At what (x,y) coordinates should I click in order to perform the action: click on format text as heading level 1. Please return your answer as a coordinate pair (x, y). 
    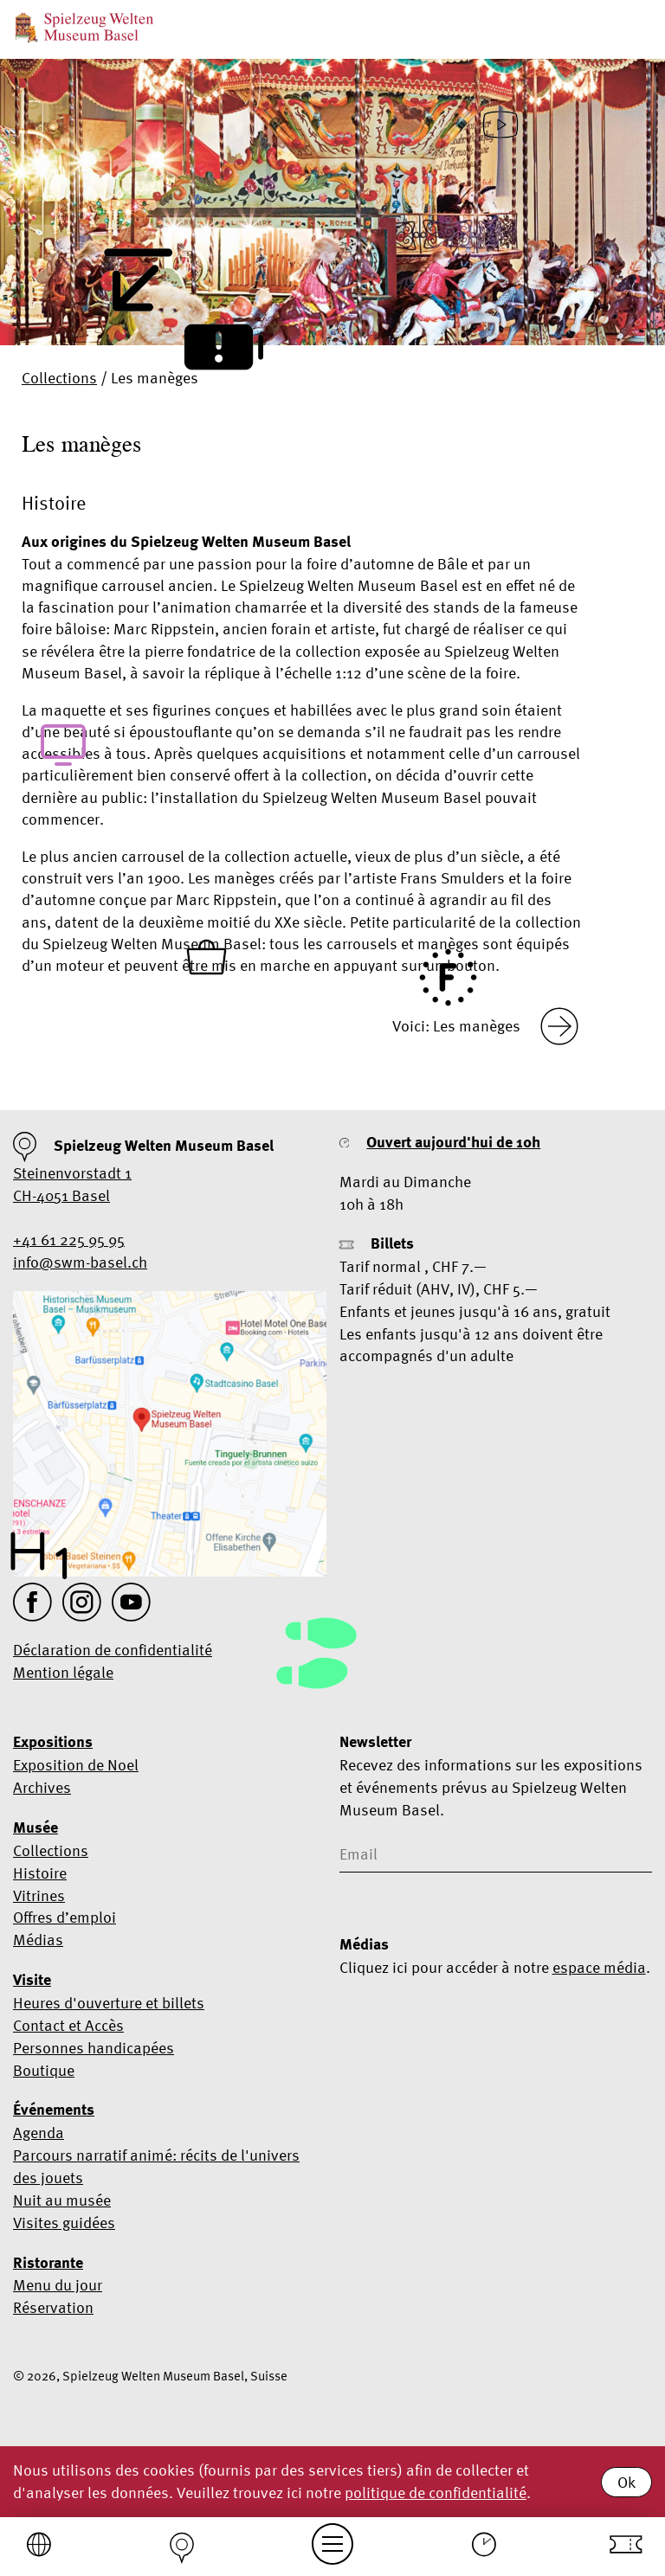
    Looking at the image, I should click on (37, 1554).